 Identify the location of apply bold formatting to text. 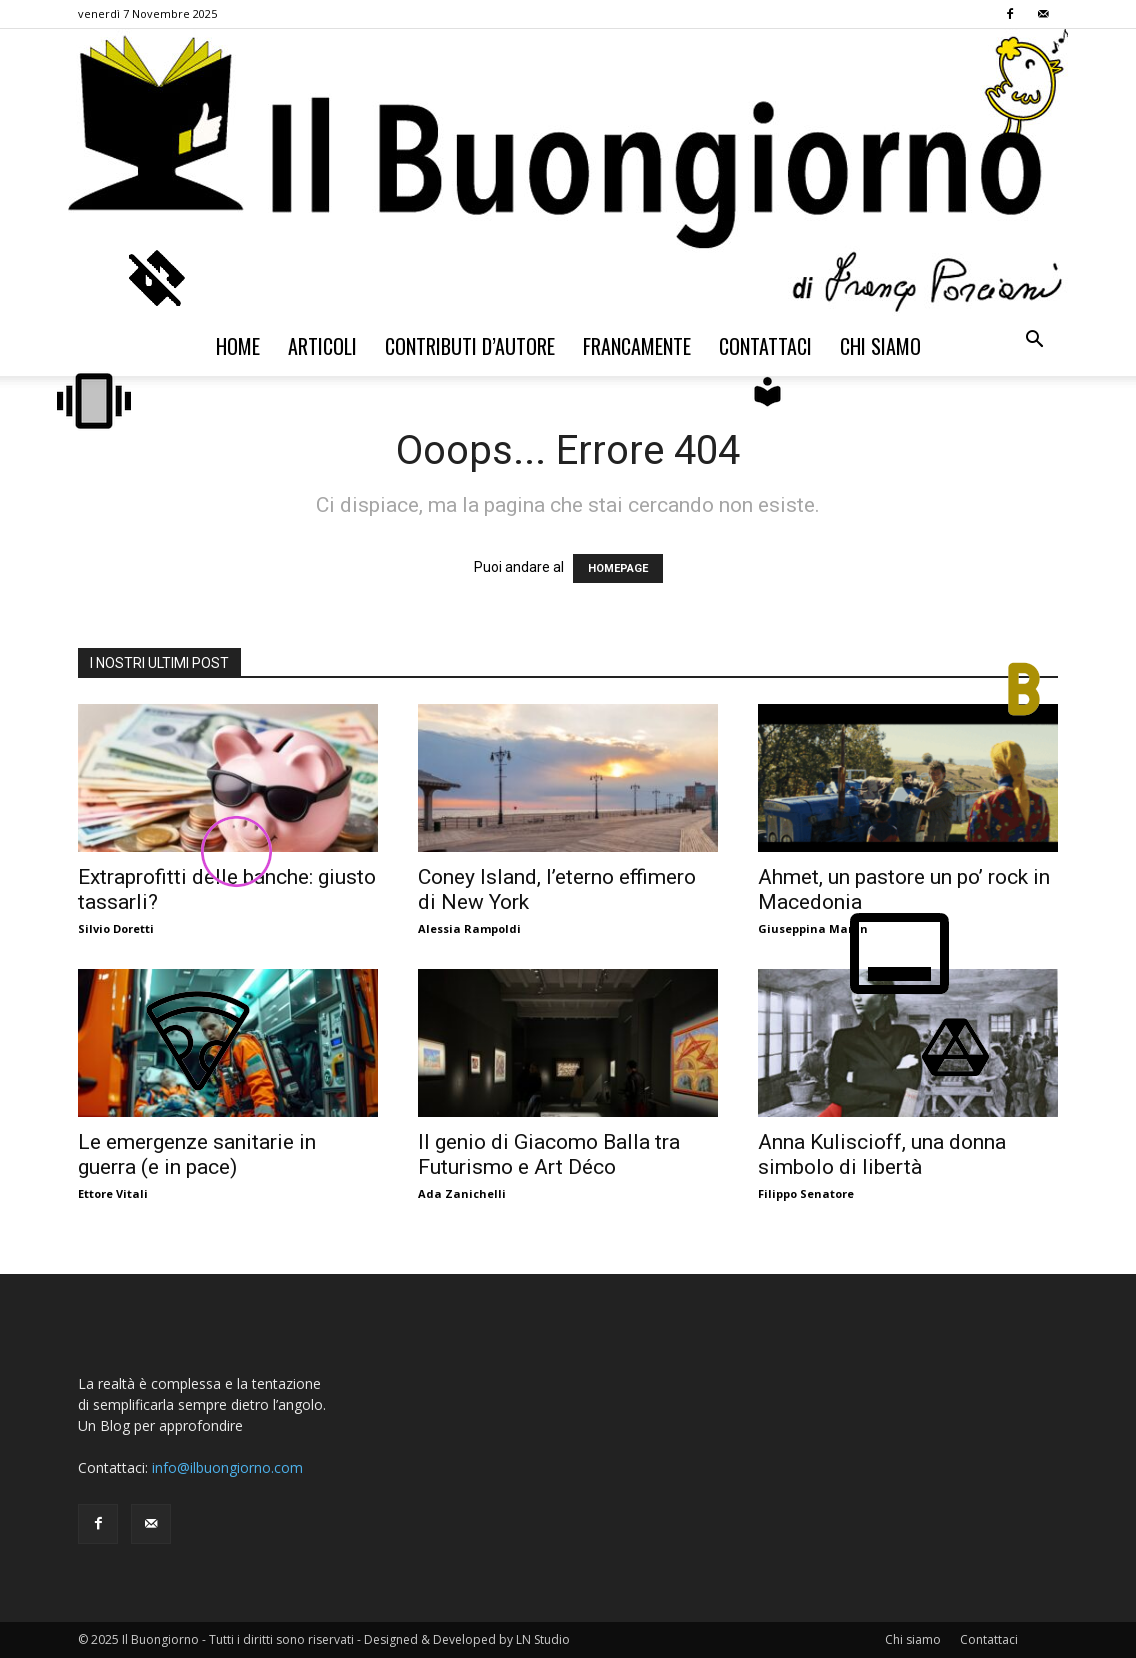
(1024, 689).